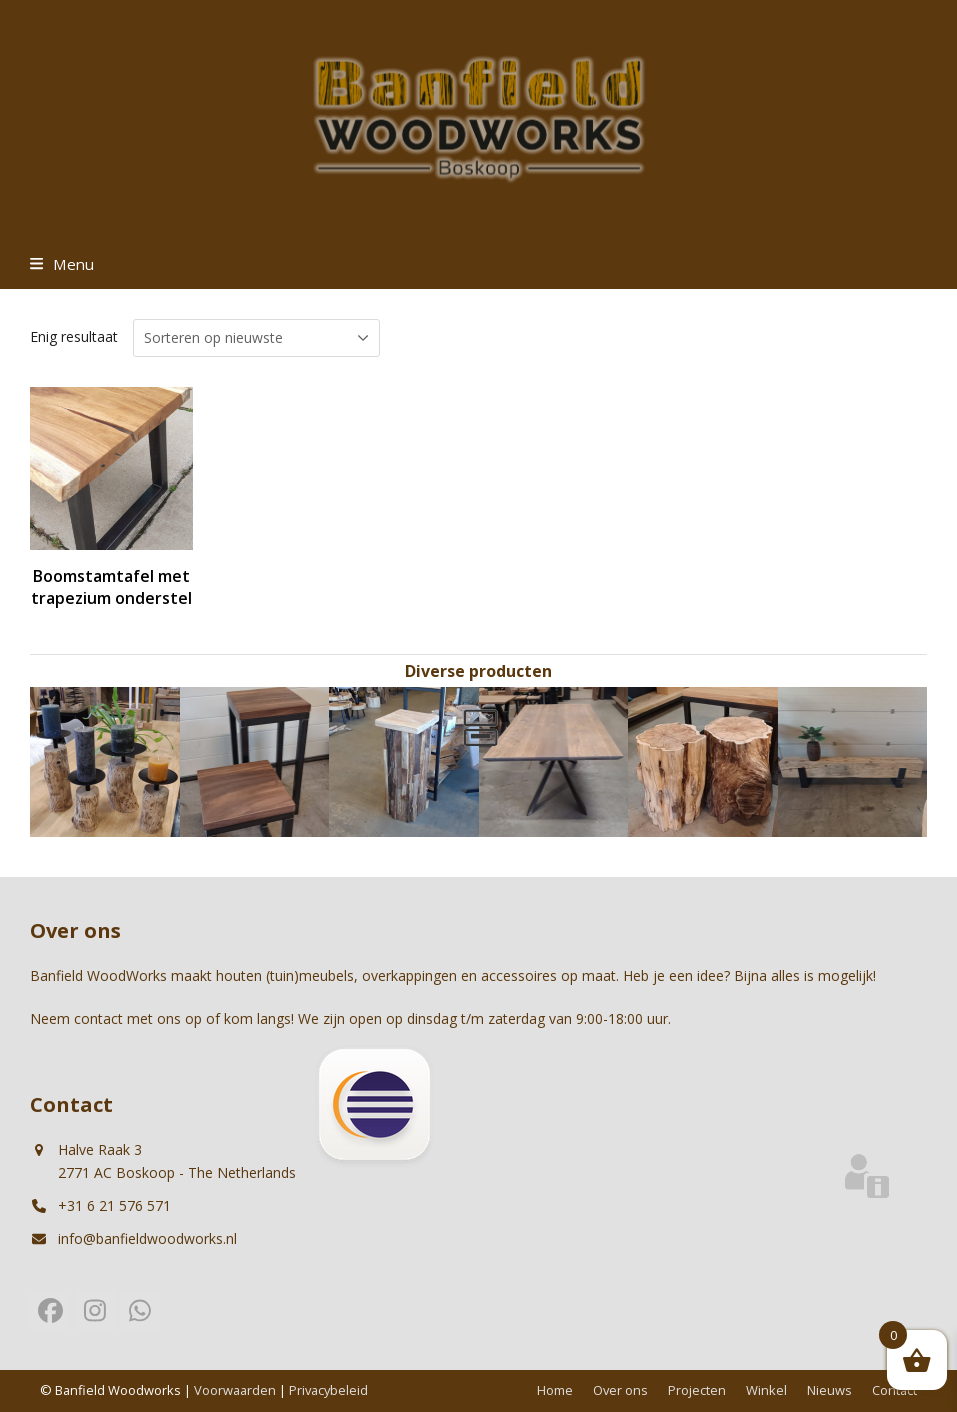 Image resolution: width=957 pixels, height=1412 pixels. I want to click on gtk widget factory demo application, so click(480, 726).